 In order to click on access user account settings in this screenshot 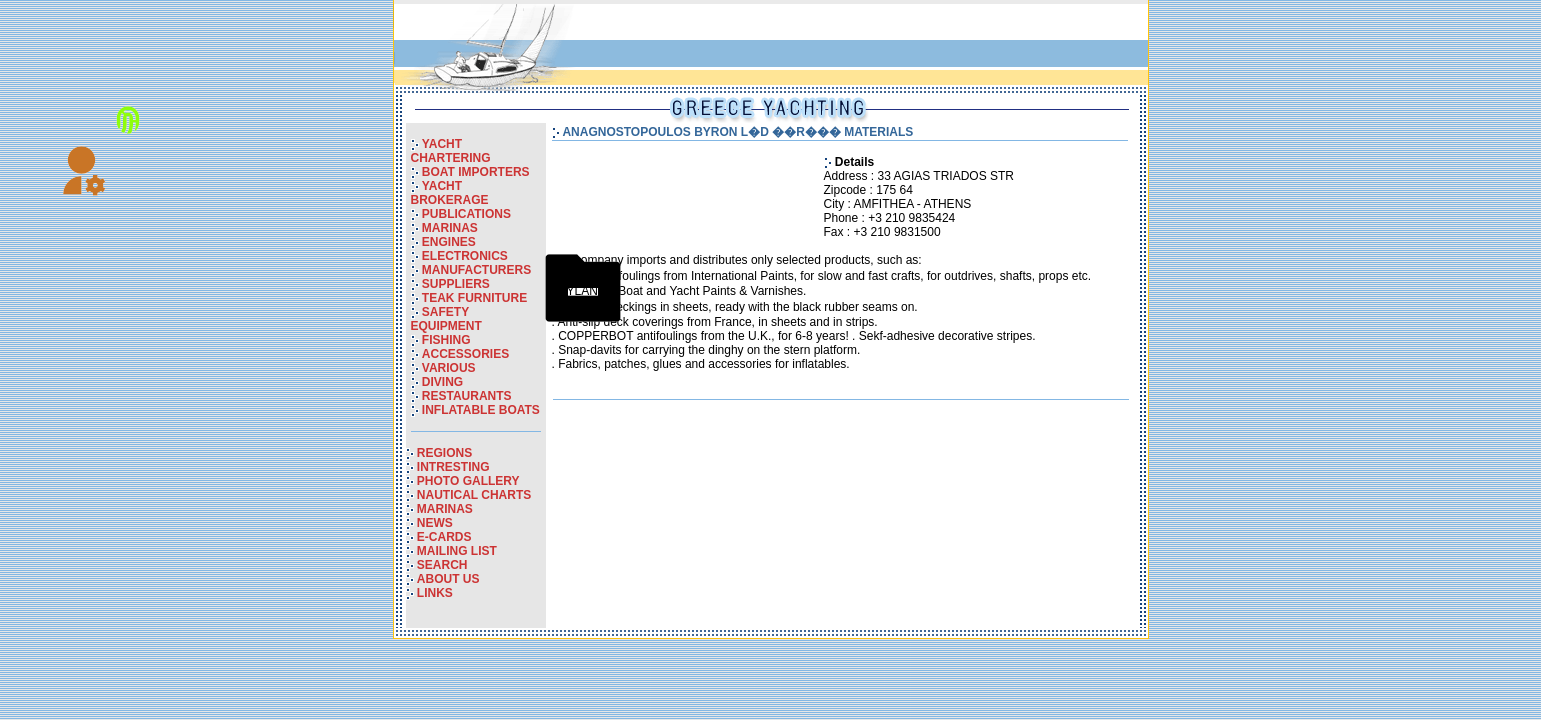, I will do `click(81, 171)`.